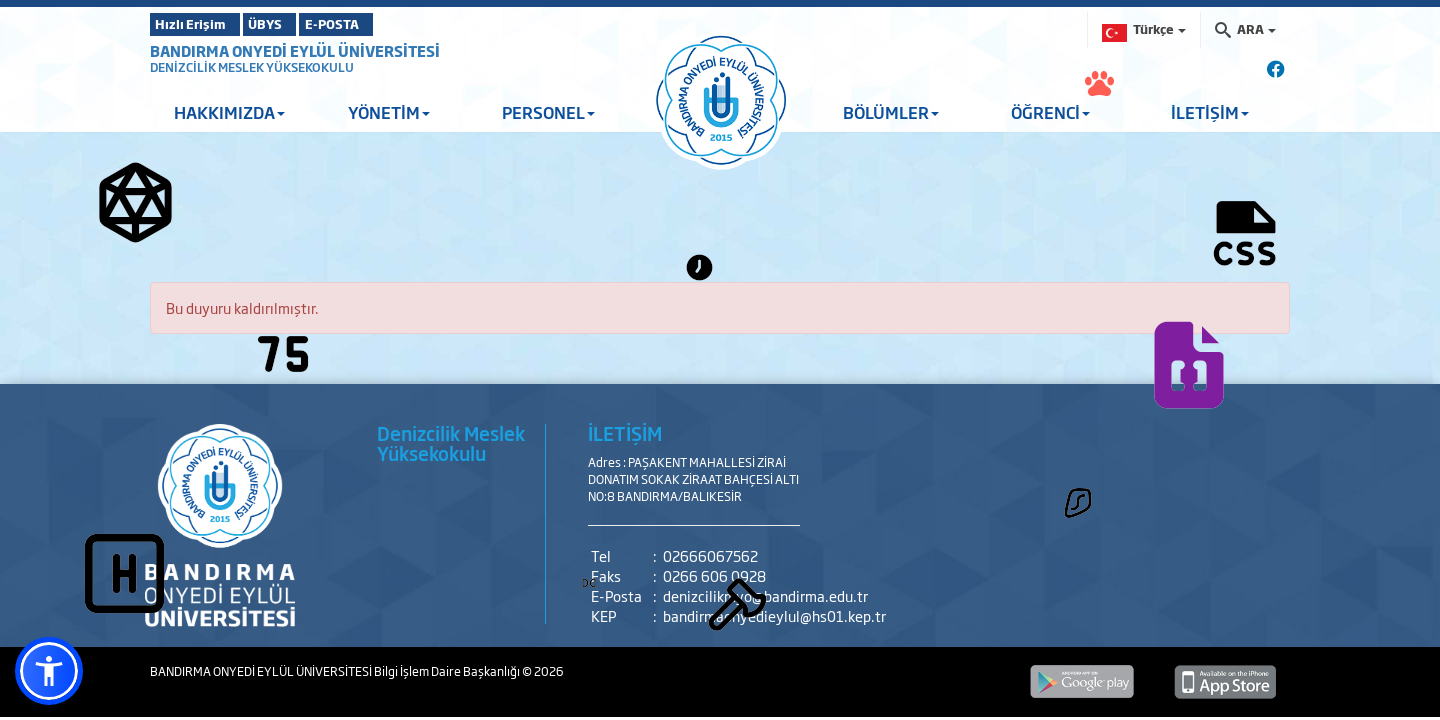  I want to click on view source code file, so click(1189, 365).